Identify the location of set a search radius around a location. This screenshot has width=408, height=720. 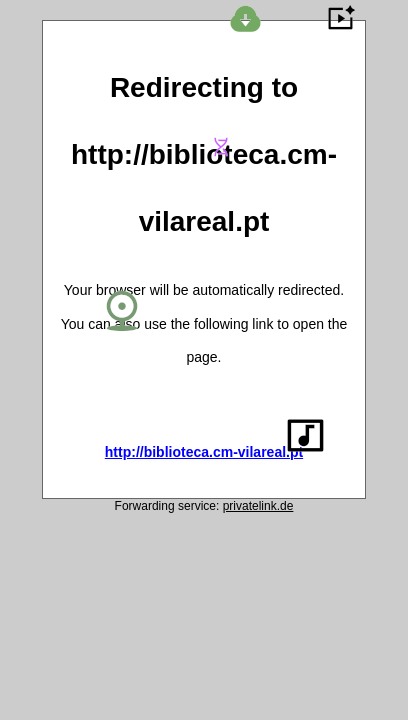
(122, 310).